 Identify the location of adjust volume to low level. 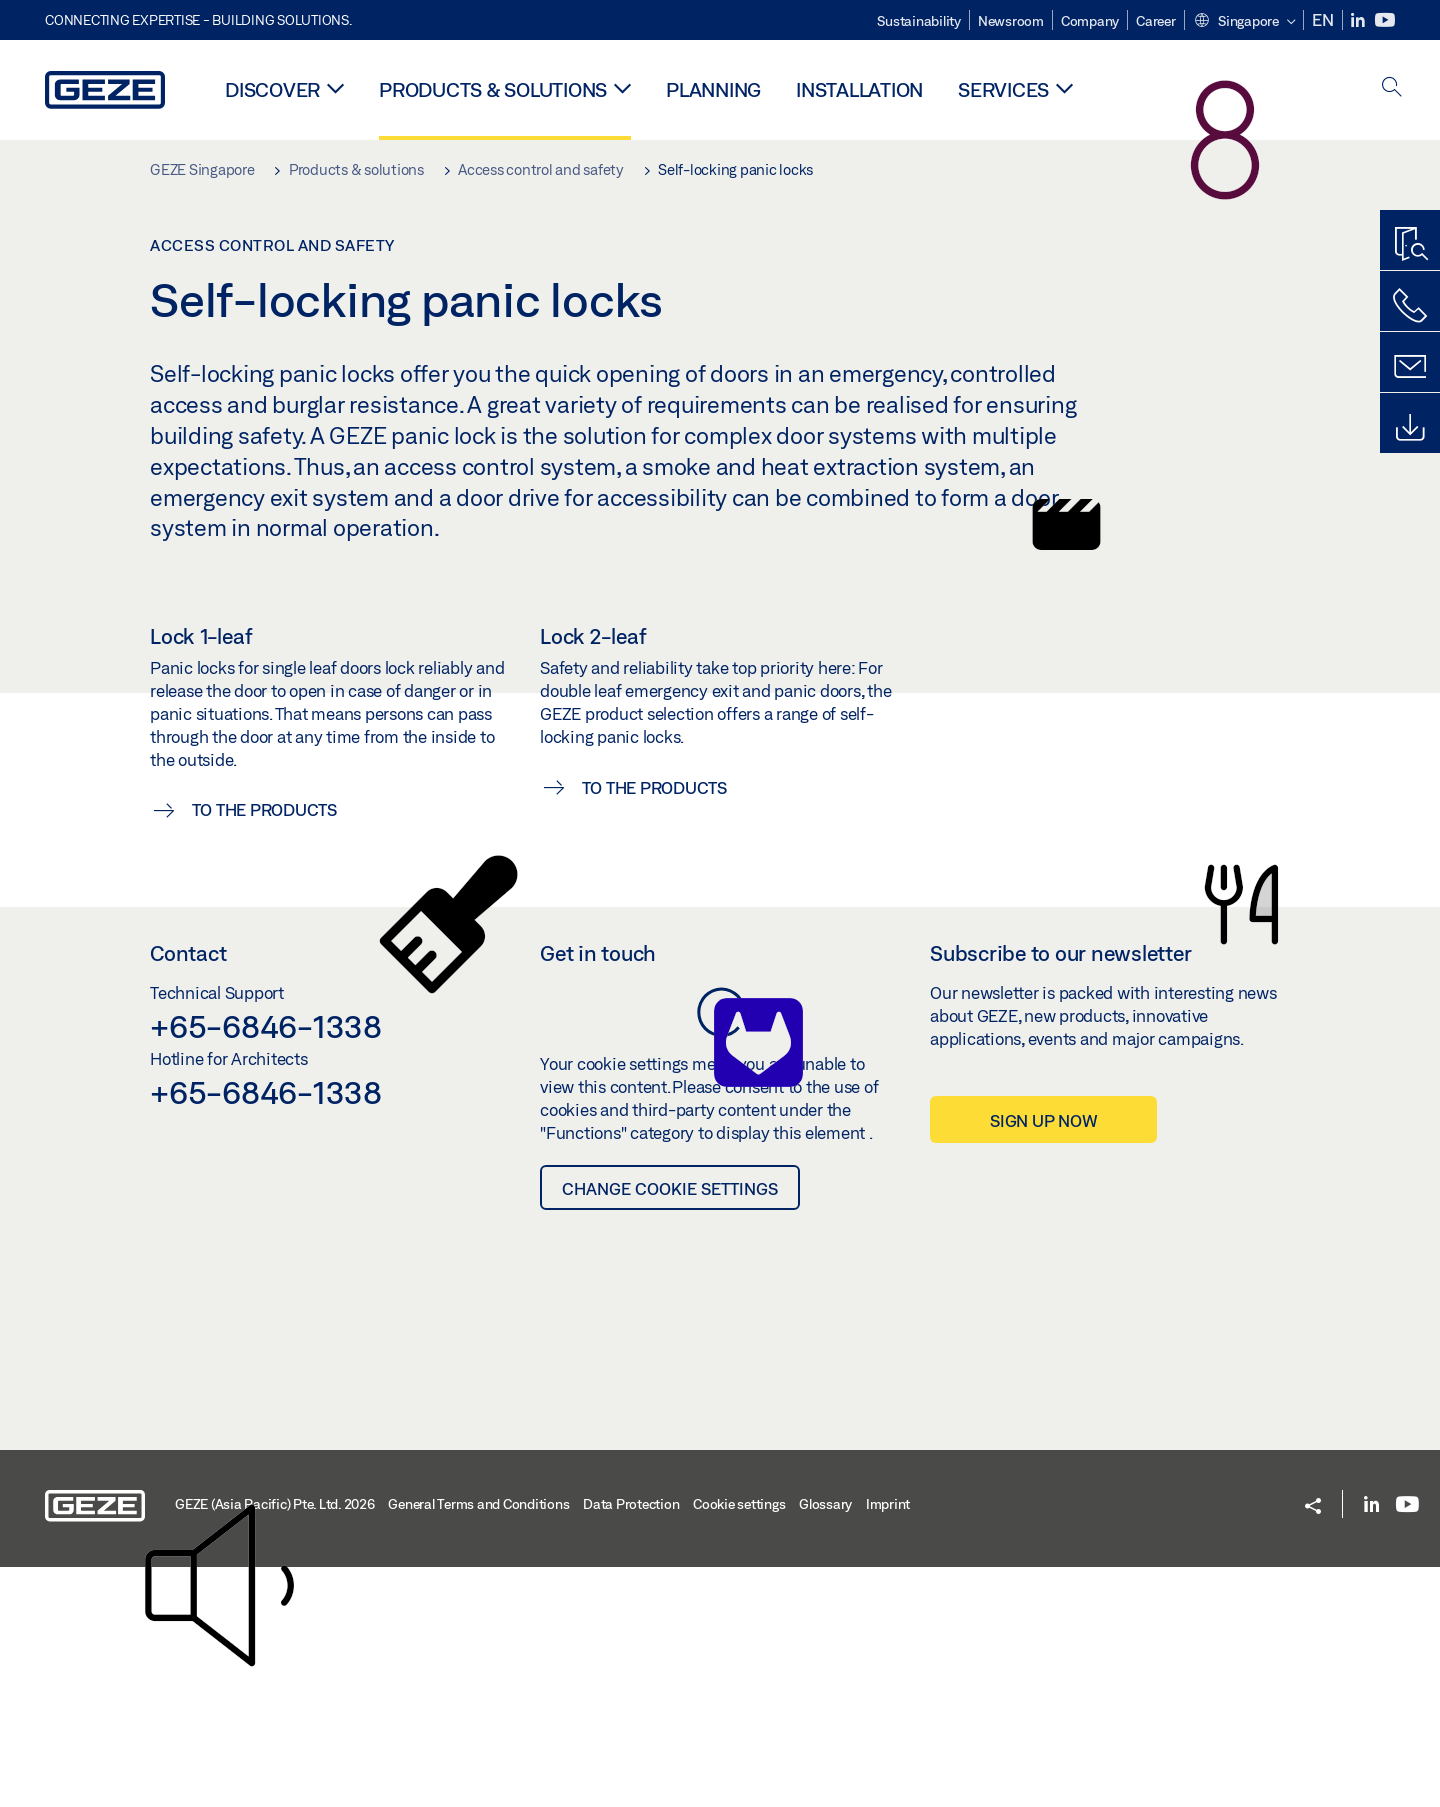
(232, 1585).